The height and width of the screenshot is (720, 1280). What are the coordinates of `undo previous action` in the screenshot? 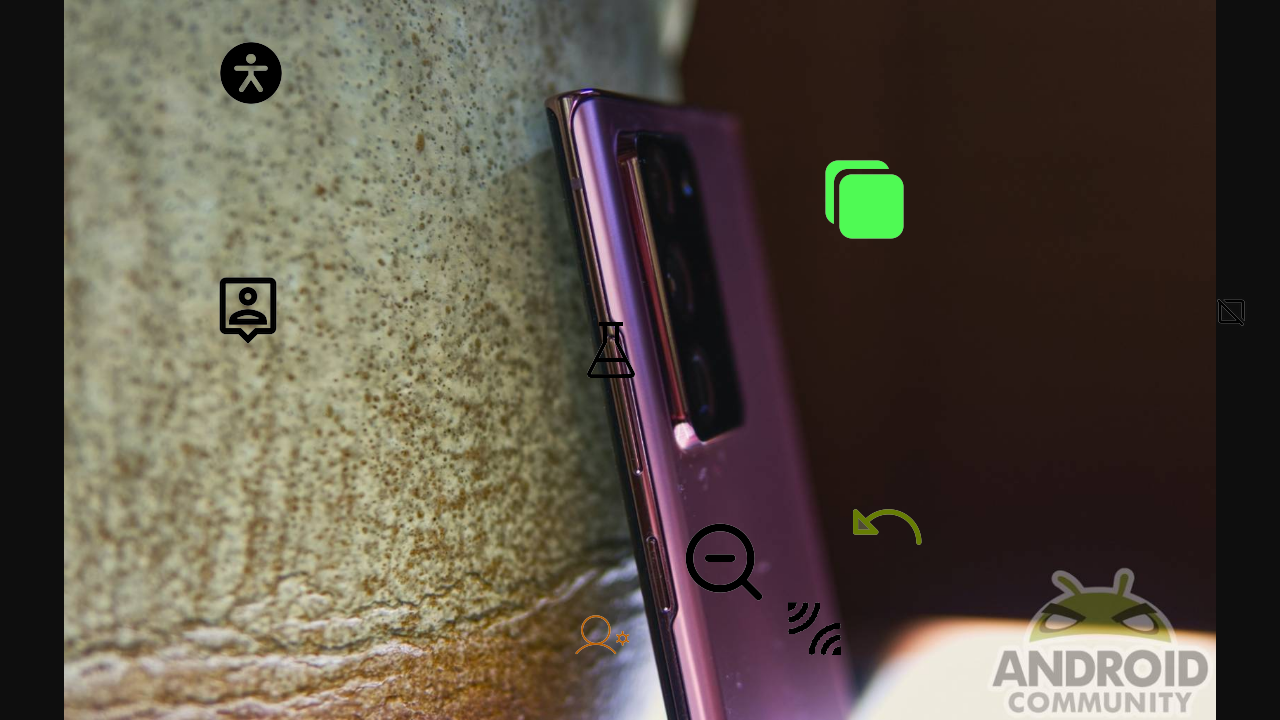 It's located at (888, 524).